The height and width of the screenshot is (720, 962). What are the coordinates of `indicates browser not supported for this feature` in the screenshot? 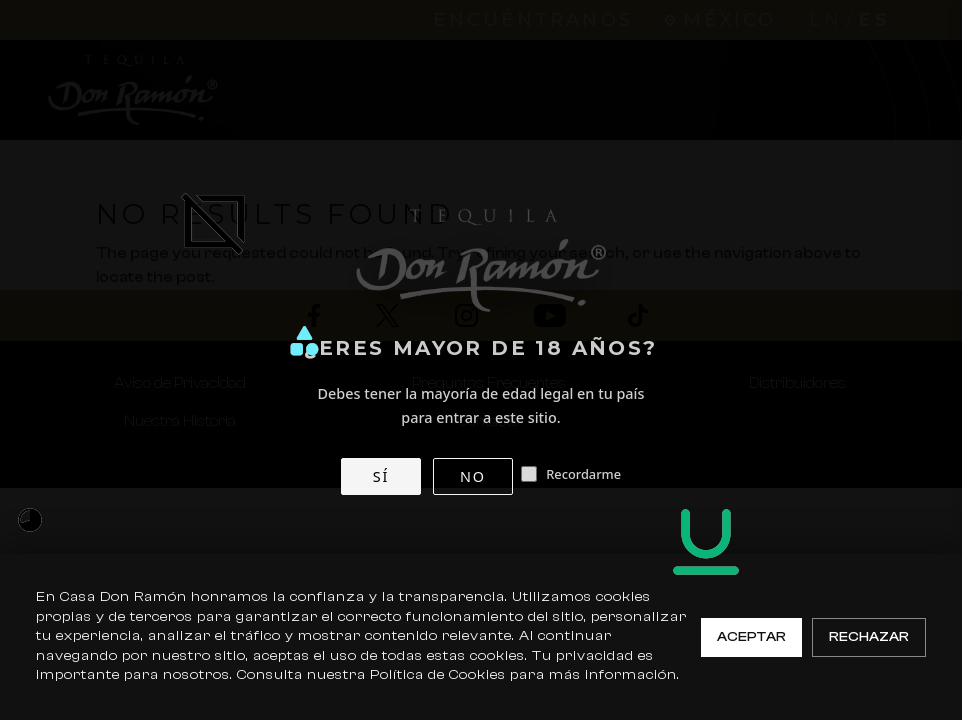 It's located at (214, 221).